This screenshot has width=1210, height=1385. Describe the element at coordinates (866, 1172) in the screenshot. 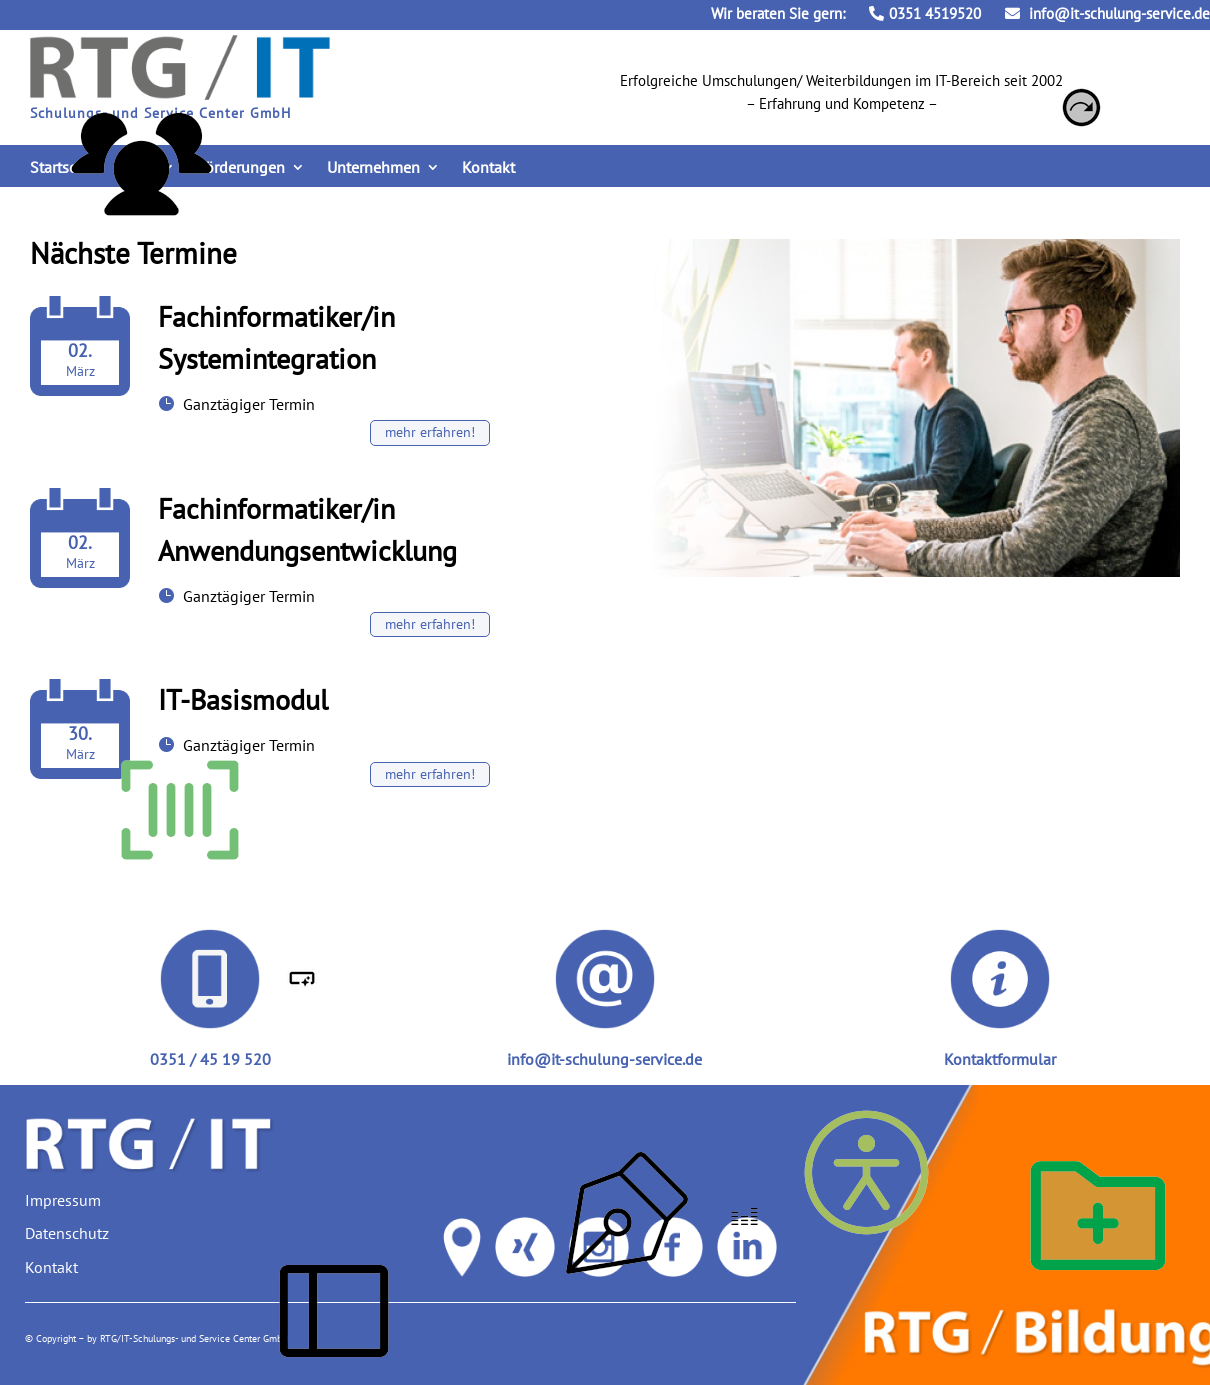

I see `view user profile` at that location.